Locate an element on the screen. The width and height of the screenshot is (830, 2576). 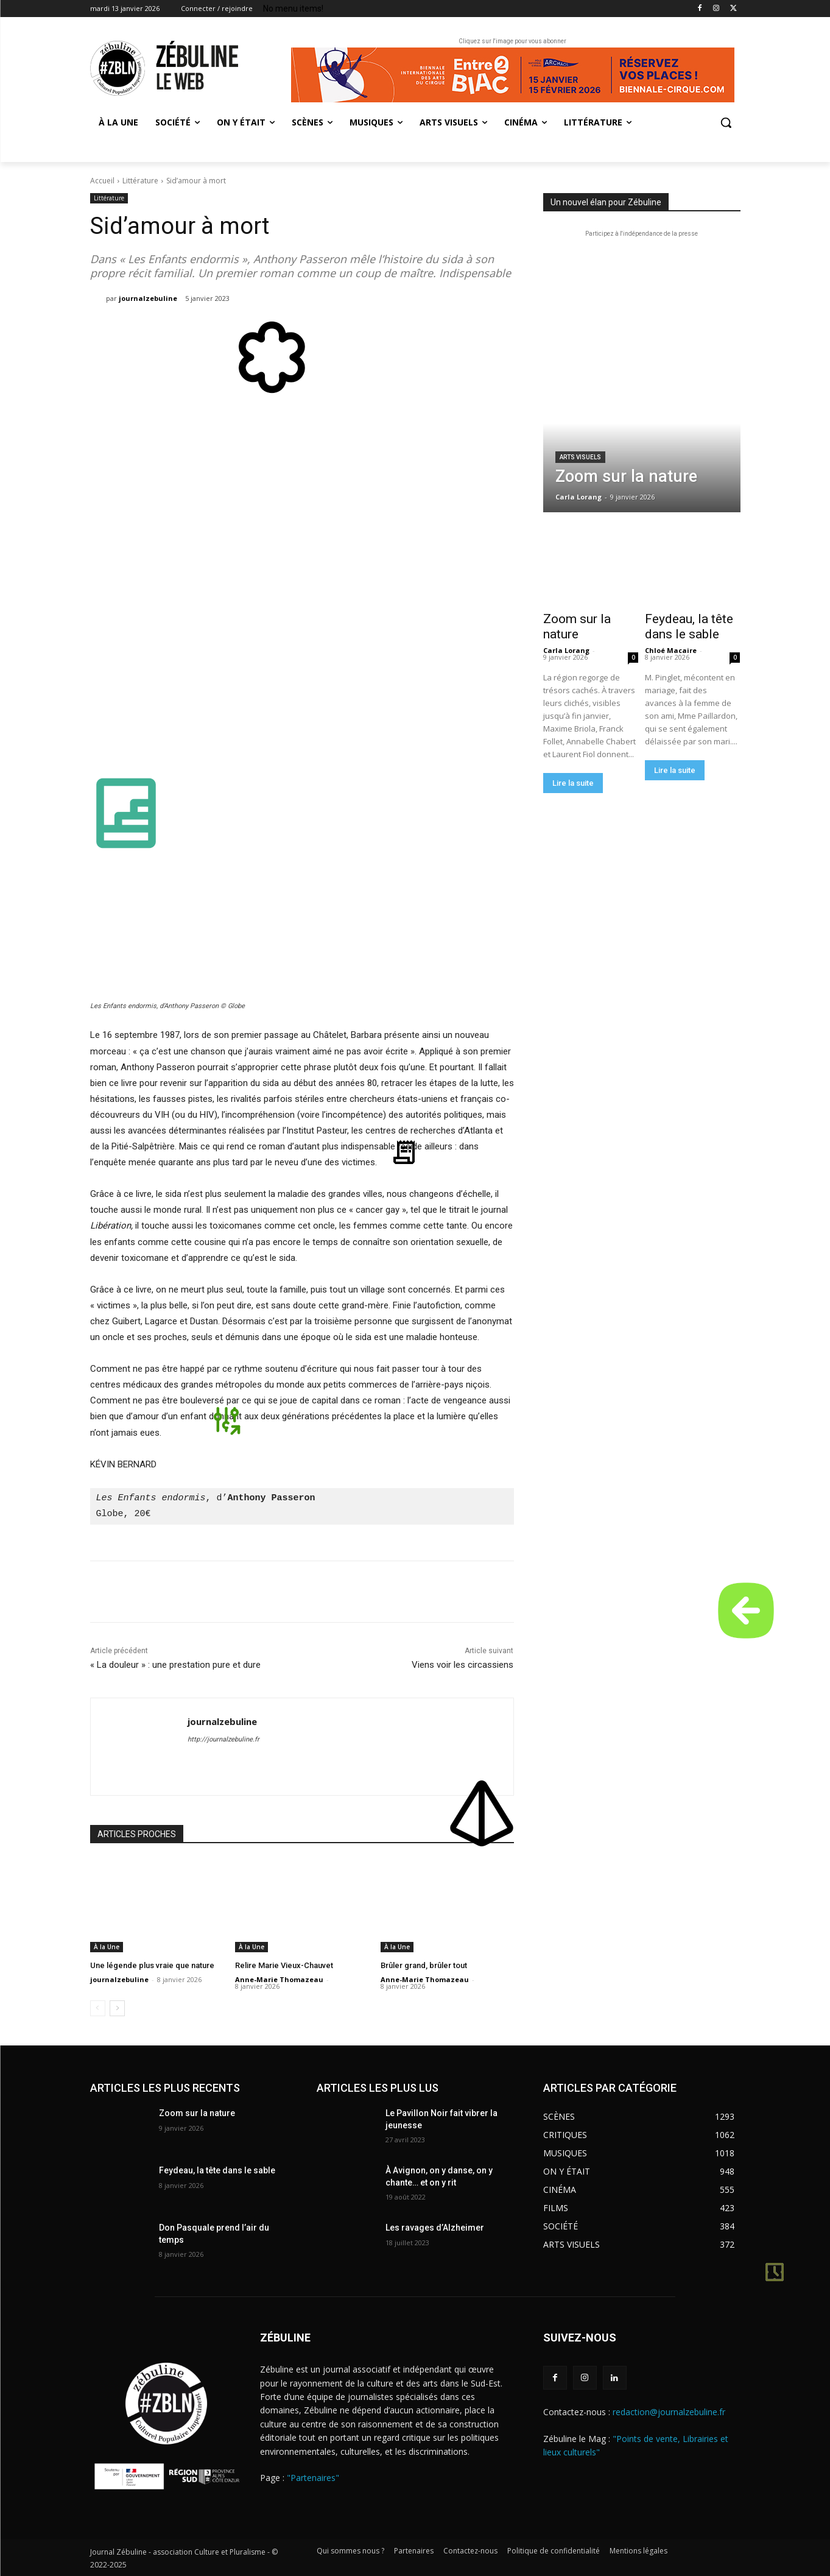
view receipt or transaction details is located at coordinates (404, 1152).